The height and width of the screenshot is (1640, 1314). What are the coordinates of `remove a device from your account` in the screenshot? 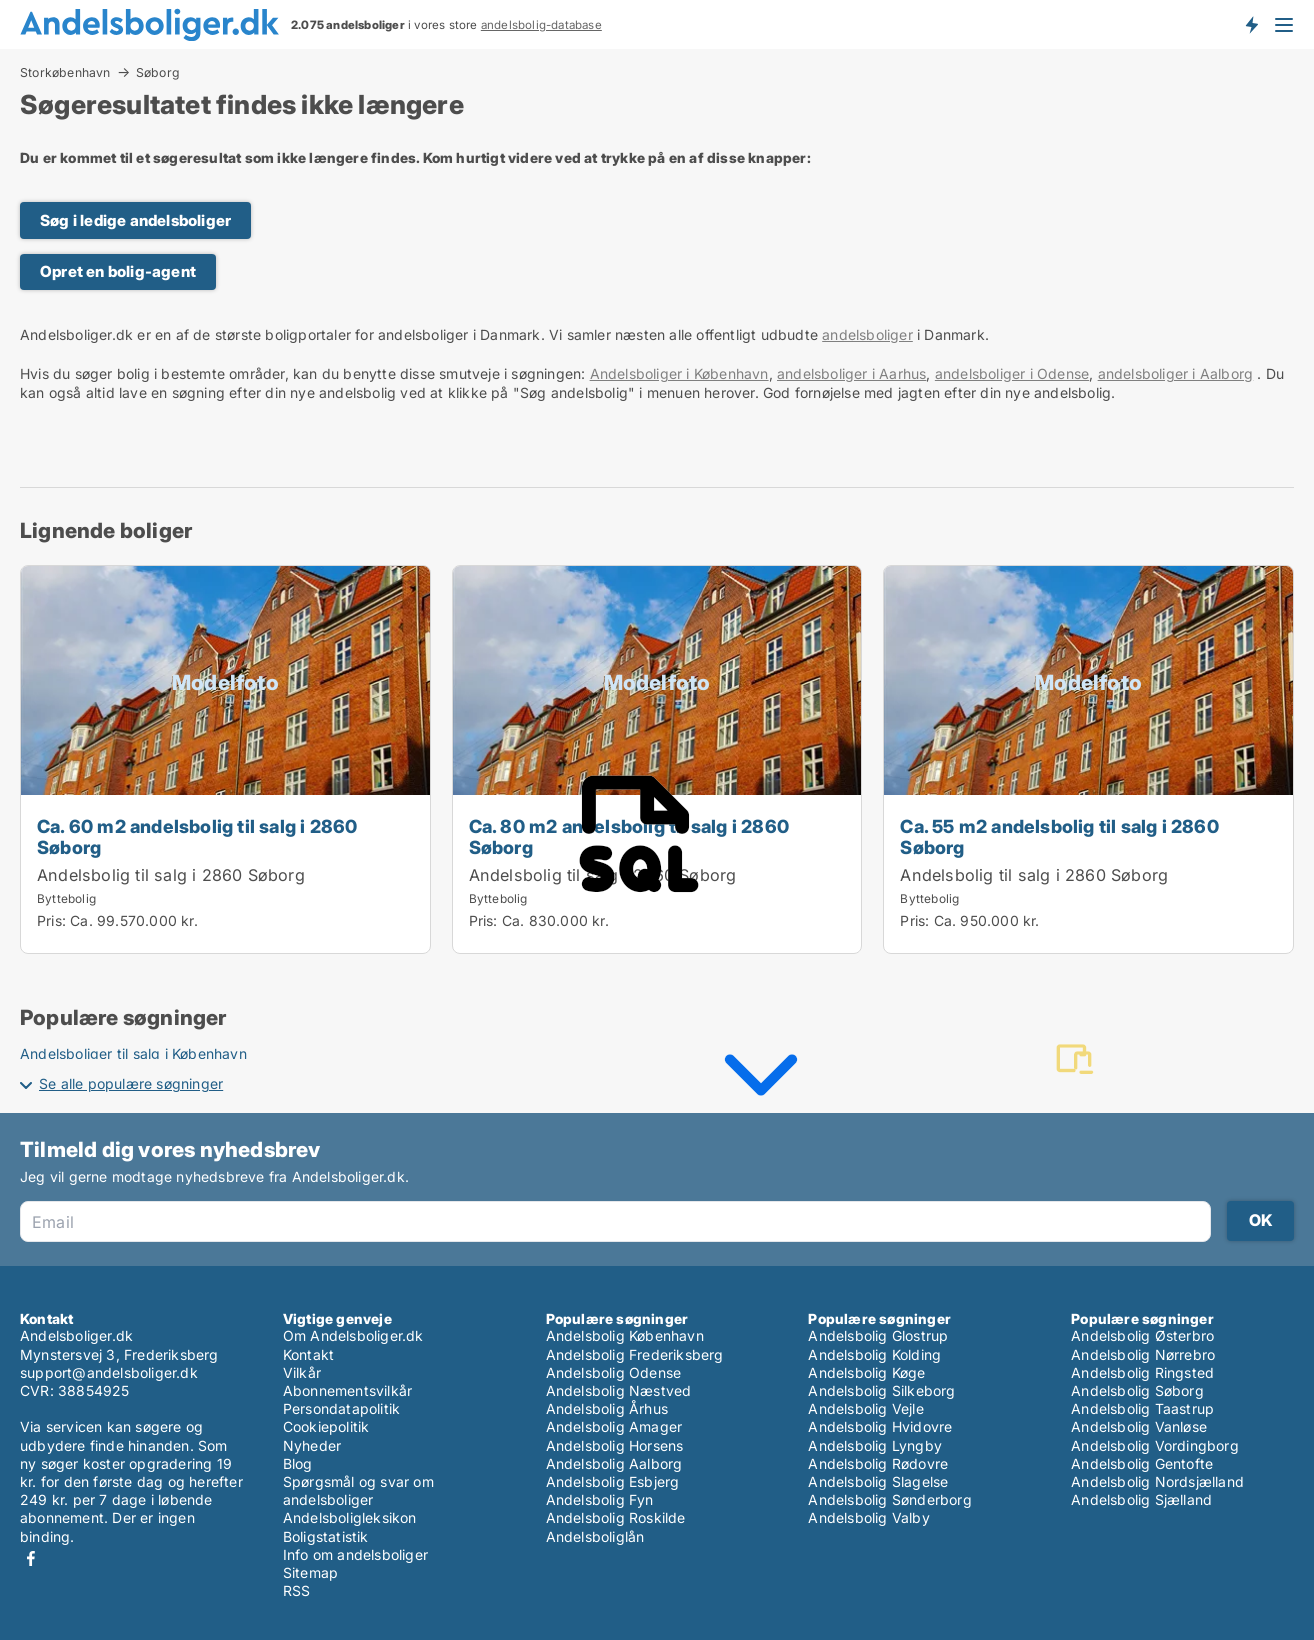 It's located at (1074, 1060).